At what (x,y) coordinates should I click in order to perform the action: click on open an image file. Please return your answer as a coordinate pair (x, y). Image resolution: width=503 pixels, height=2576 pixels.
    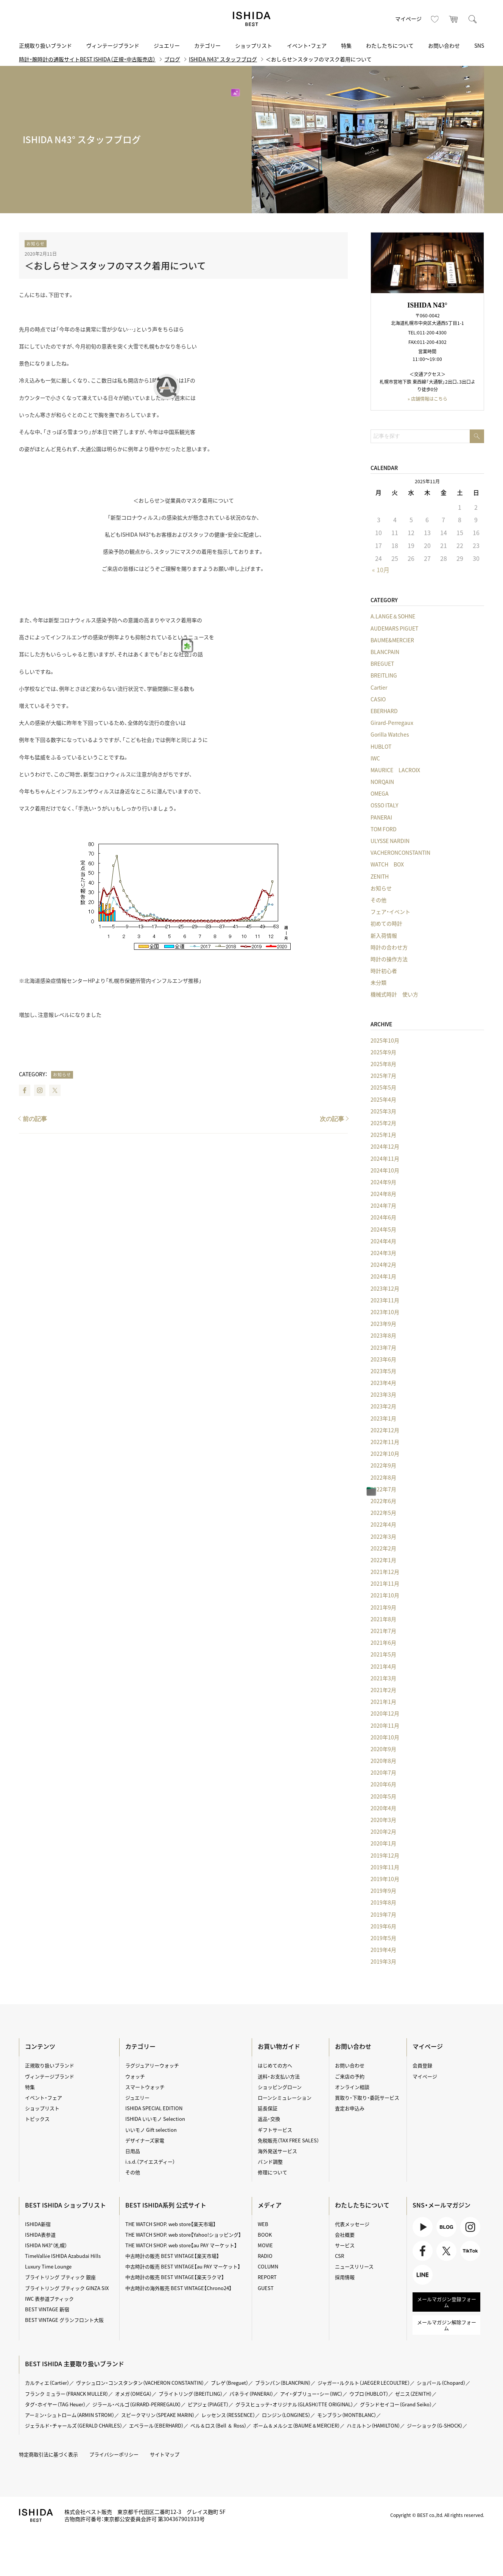
    Looking at the image, I should click on (235, 92).